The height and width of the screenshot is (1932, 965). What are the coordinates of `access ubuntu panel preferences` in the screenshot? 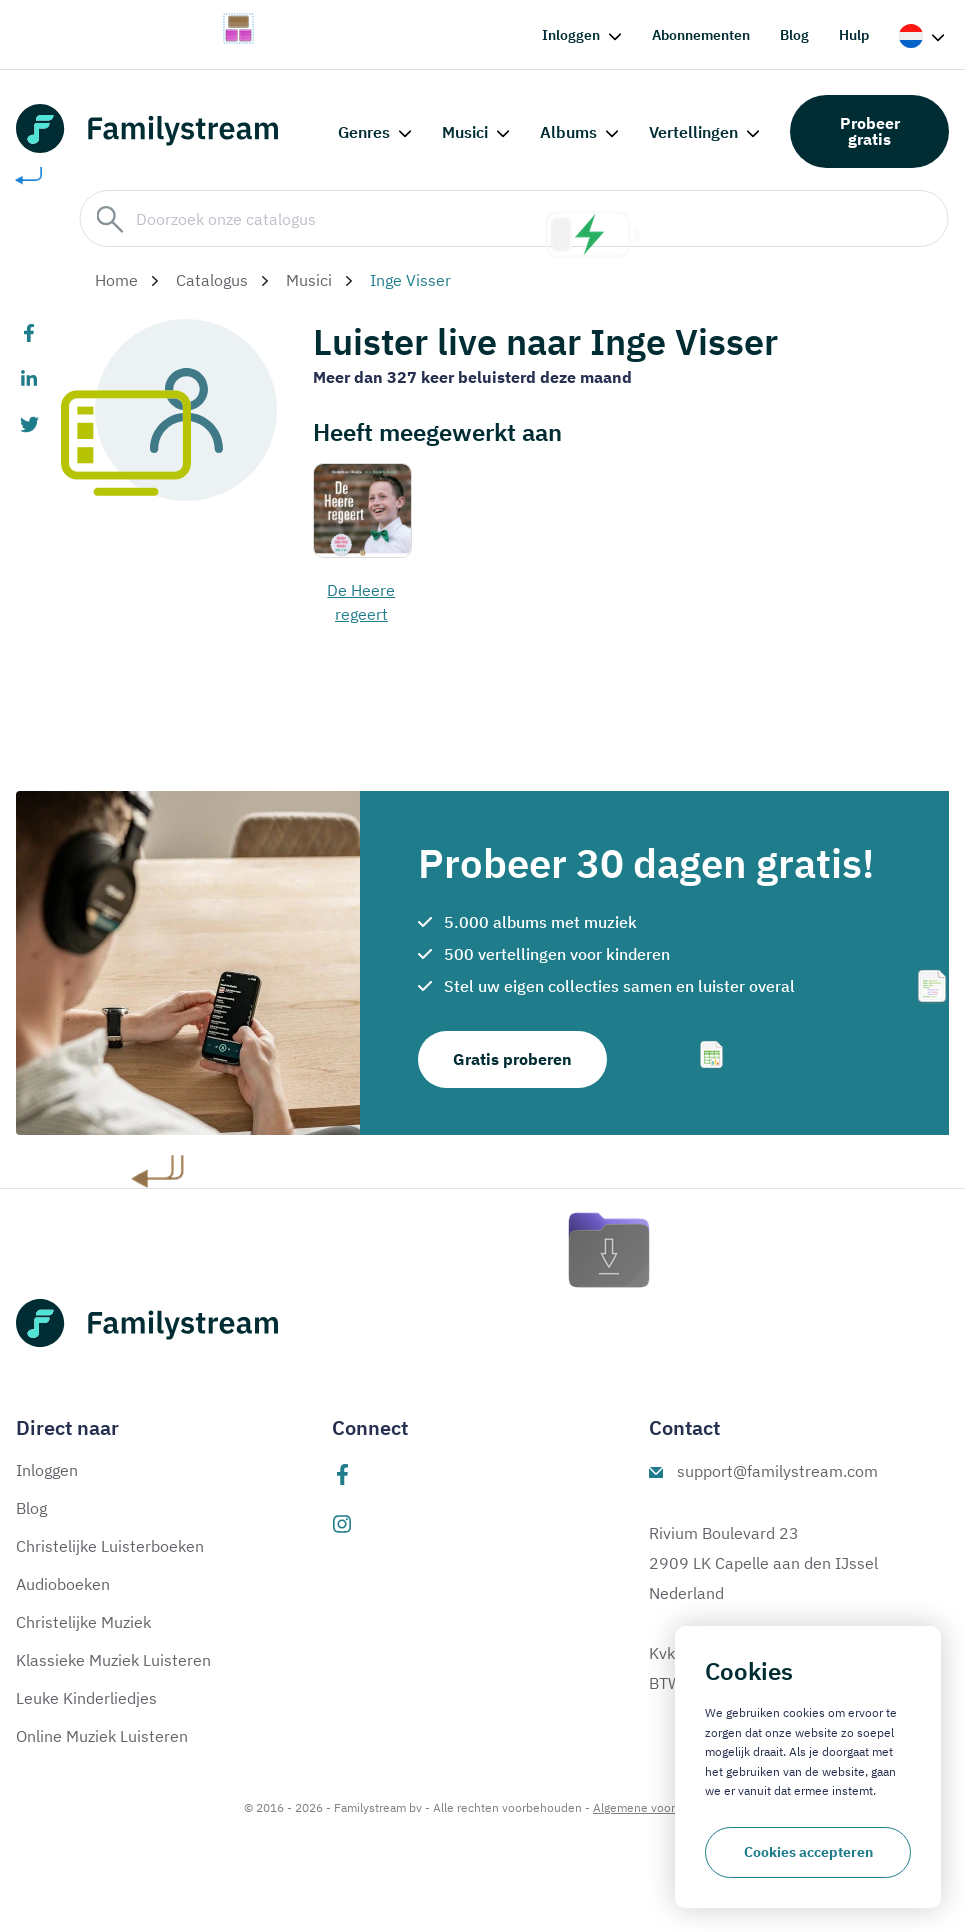 It's located at (126, 439).